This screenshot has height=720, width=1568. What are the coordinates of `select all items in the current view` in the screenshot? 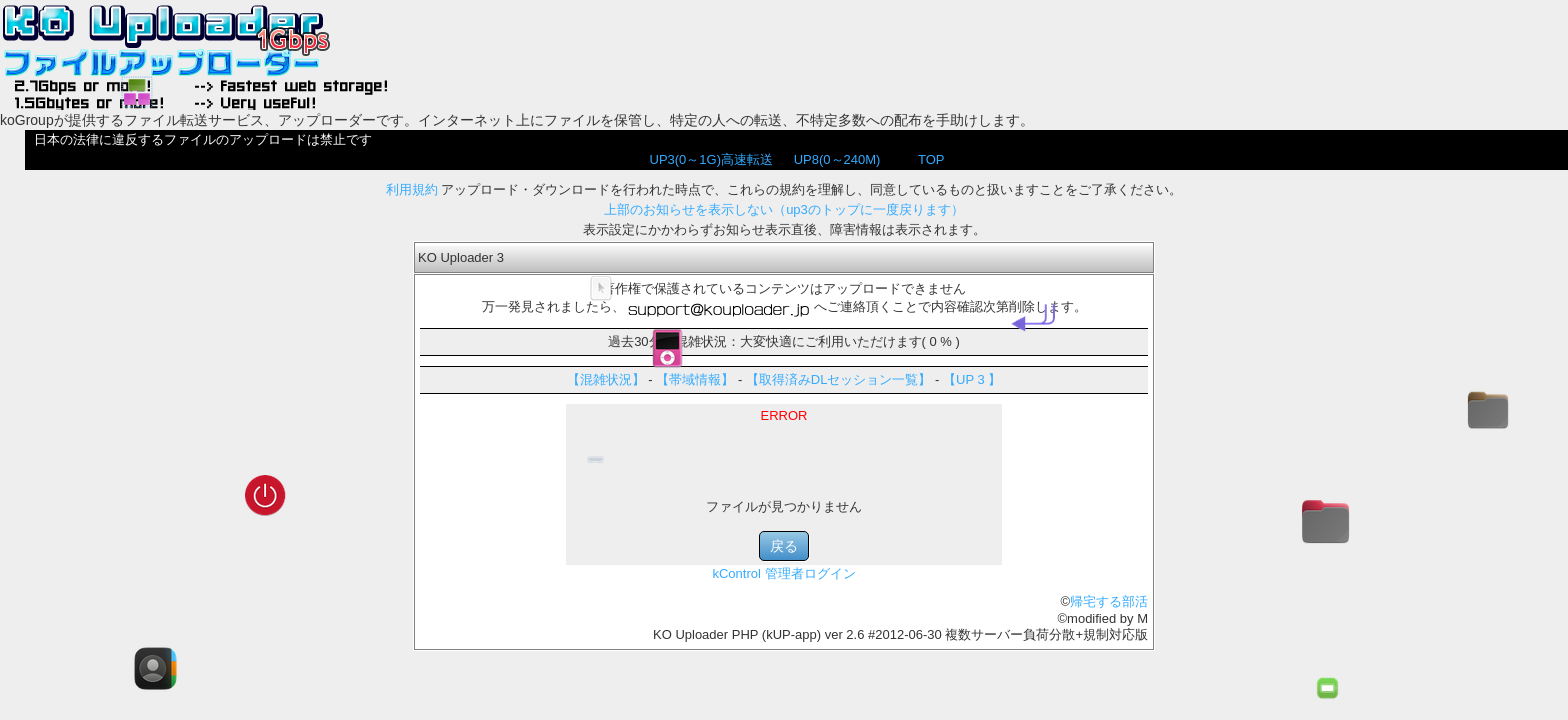 It's located at (137, 92).